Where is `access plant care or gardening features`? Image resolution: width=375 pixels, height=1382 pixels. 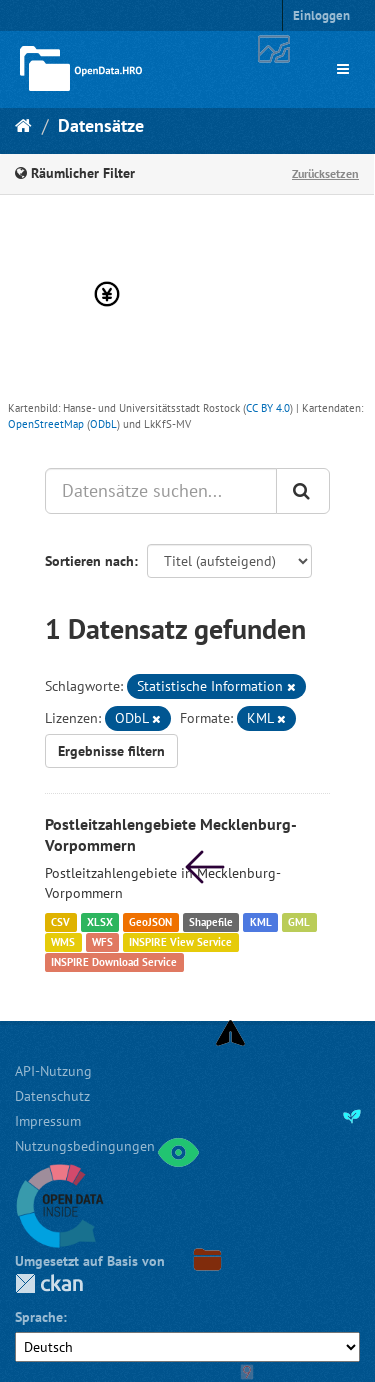 access plant care or gardening features is located at coordinates (352, 1116).